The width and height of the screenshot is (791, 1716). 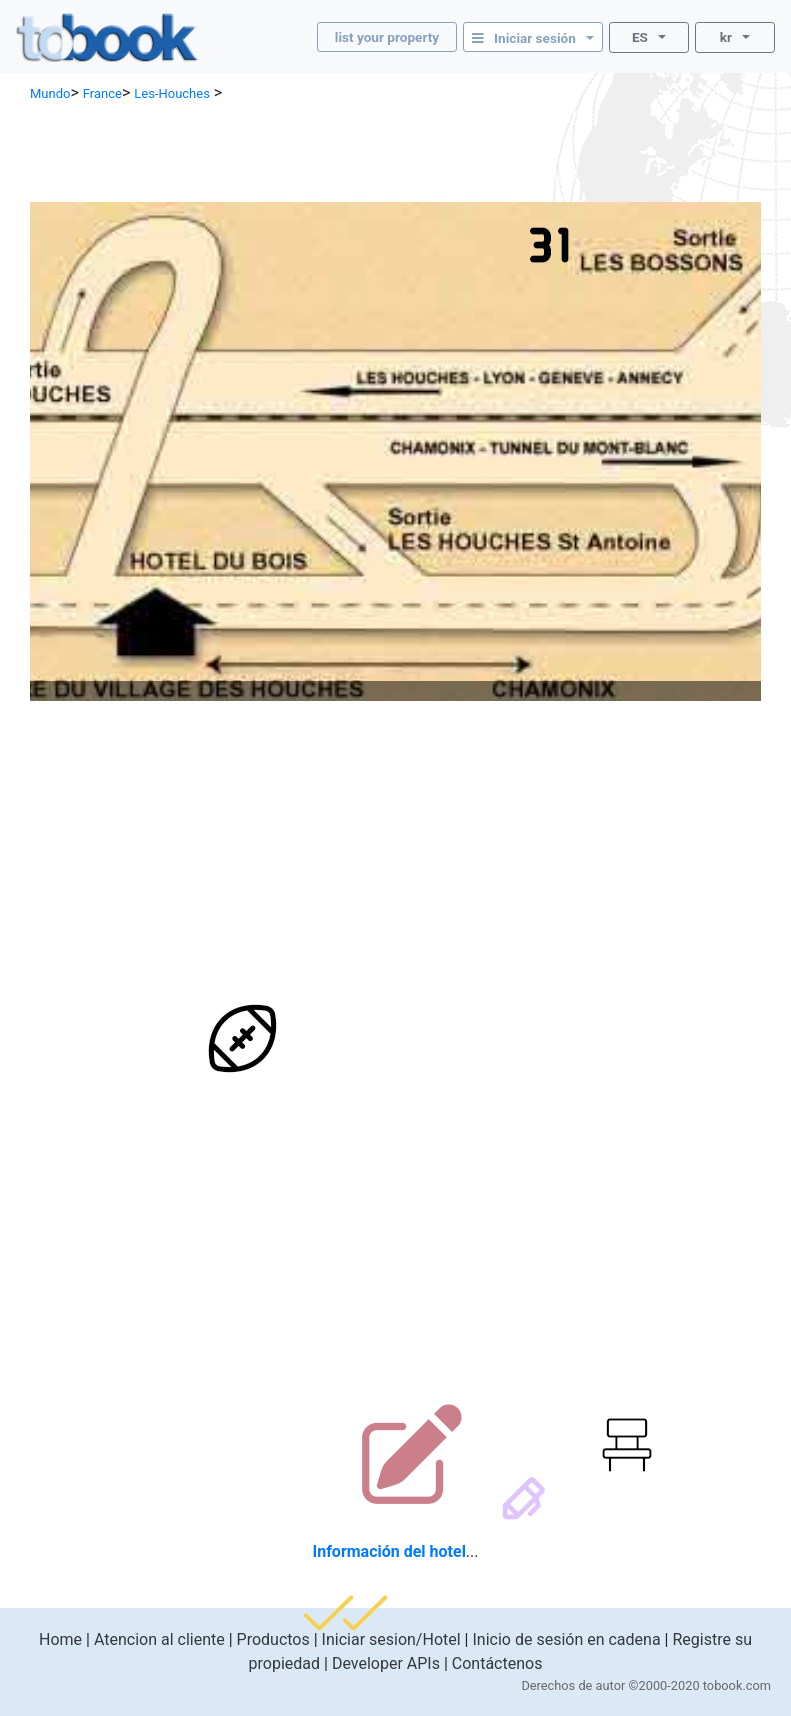 What do you see at coordinates (242, 1038) in the screenshot?
I see `access sports scores and updates` at bounding box center [242, 1038].